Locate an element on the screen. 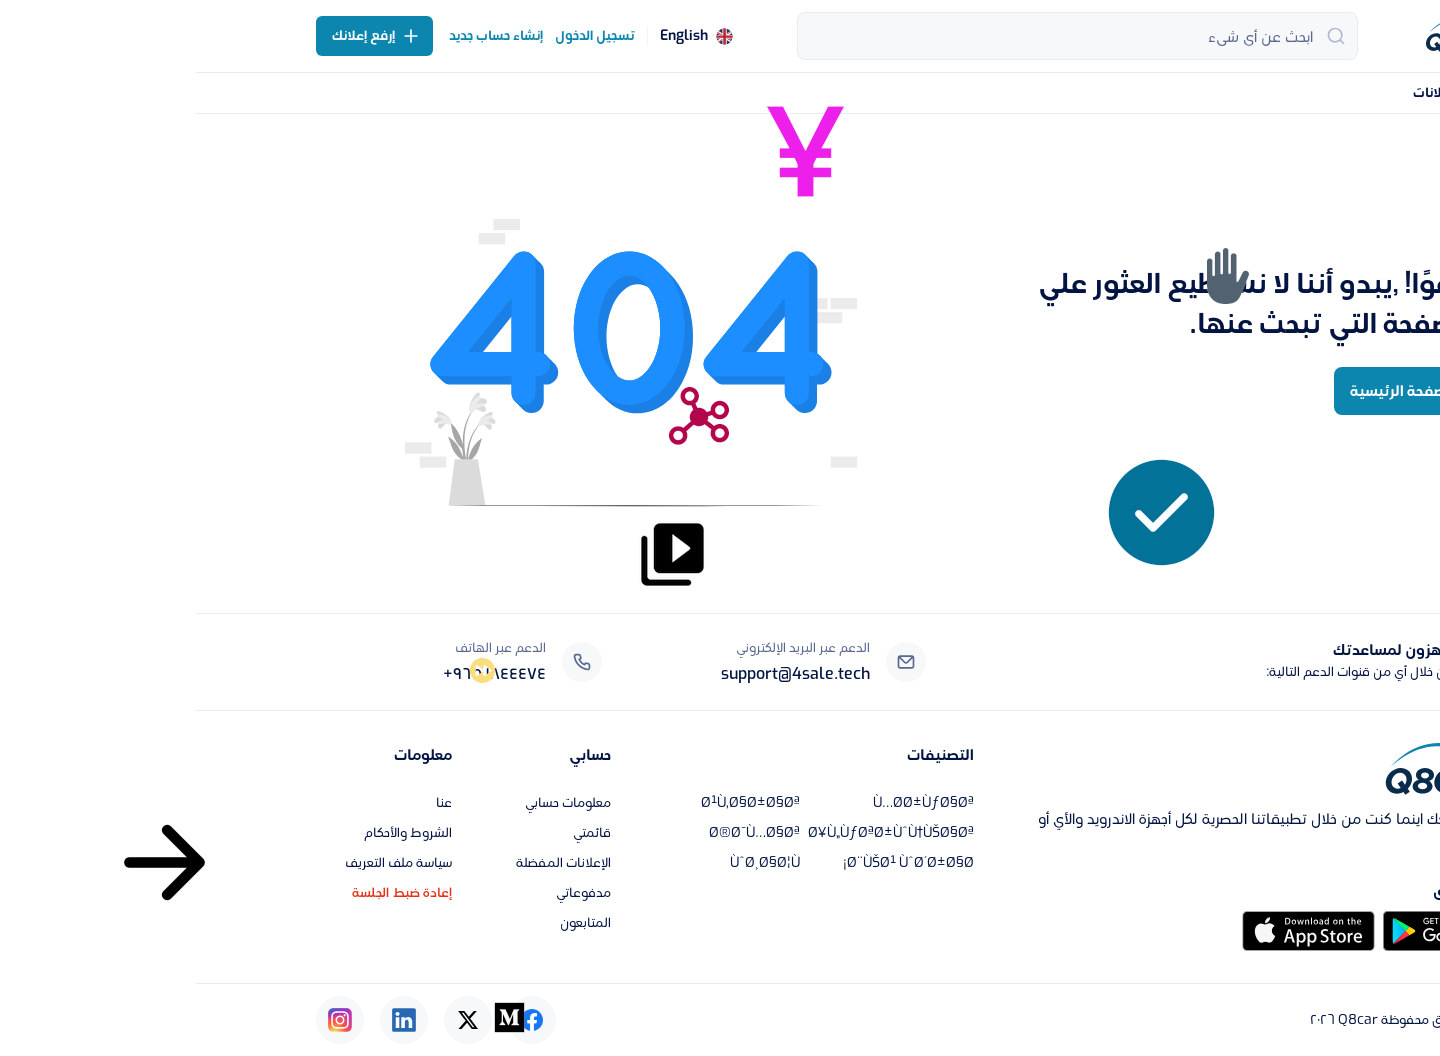 This screenshot has width=1440, height=1056. view network connections or relationships is located at coordinates (699, 417).